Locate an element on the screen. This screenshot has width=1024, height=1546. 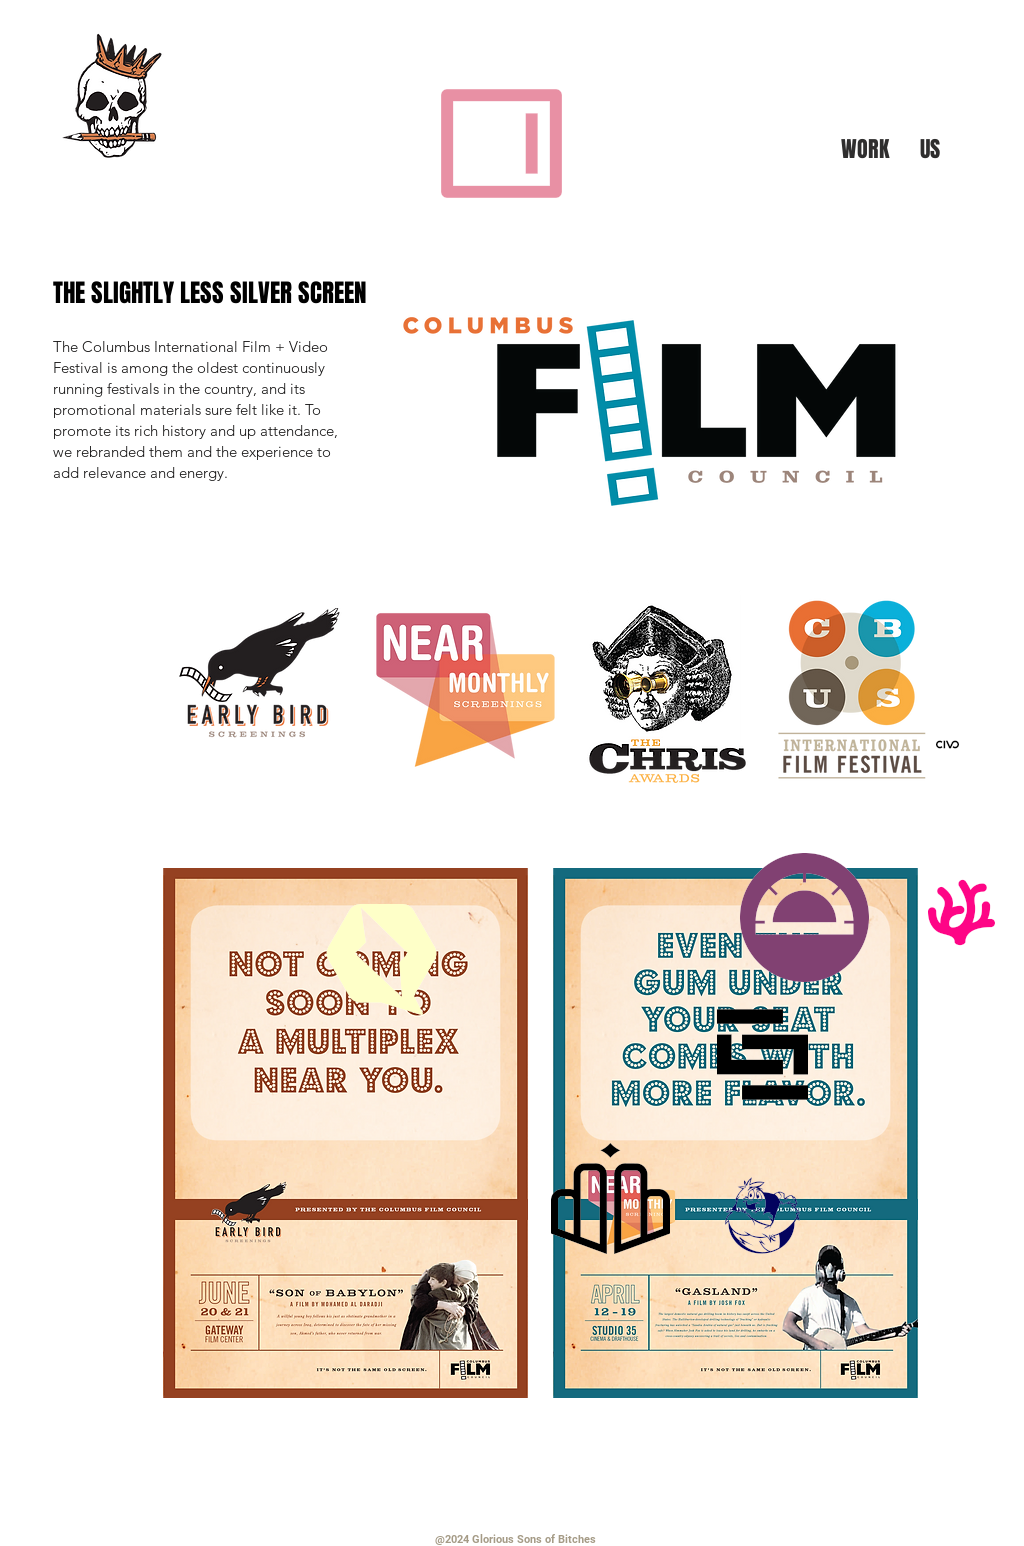
protractor end-to-end testing framework logo is located at coordinates (804, 917).